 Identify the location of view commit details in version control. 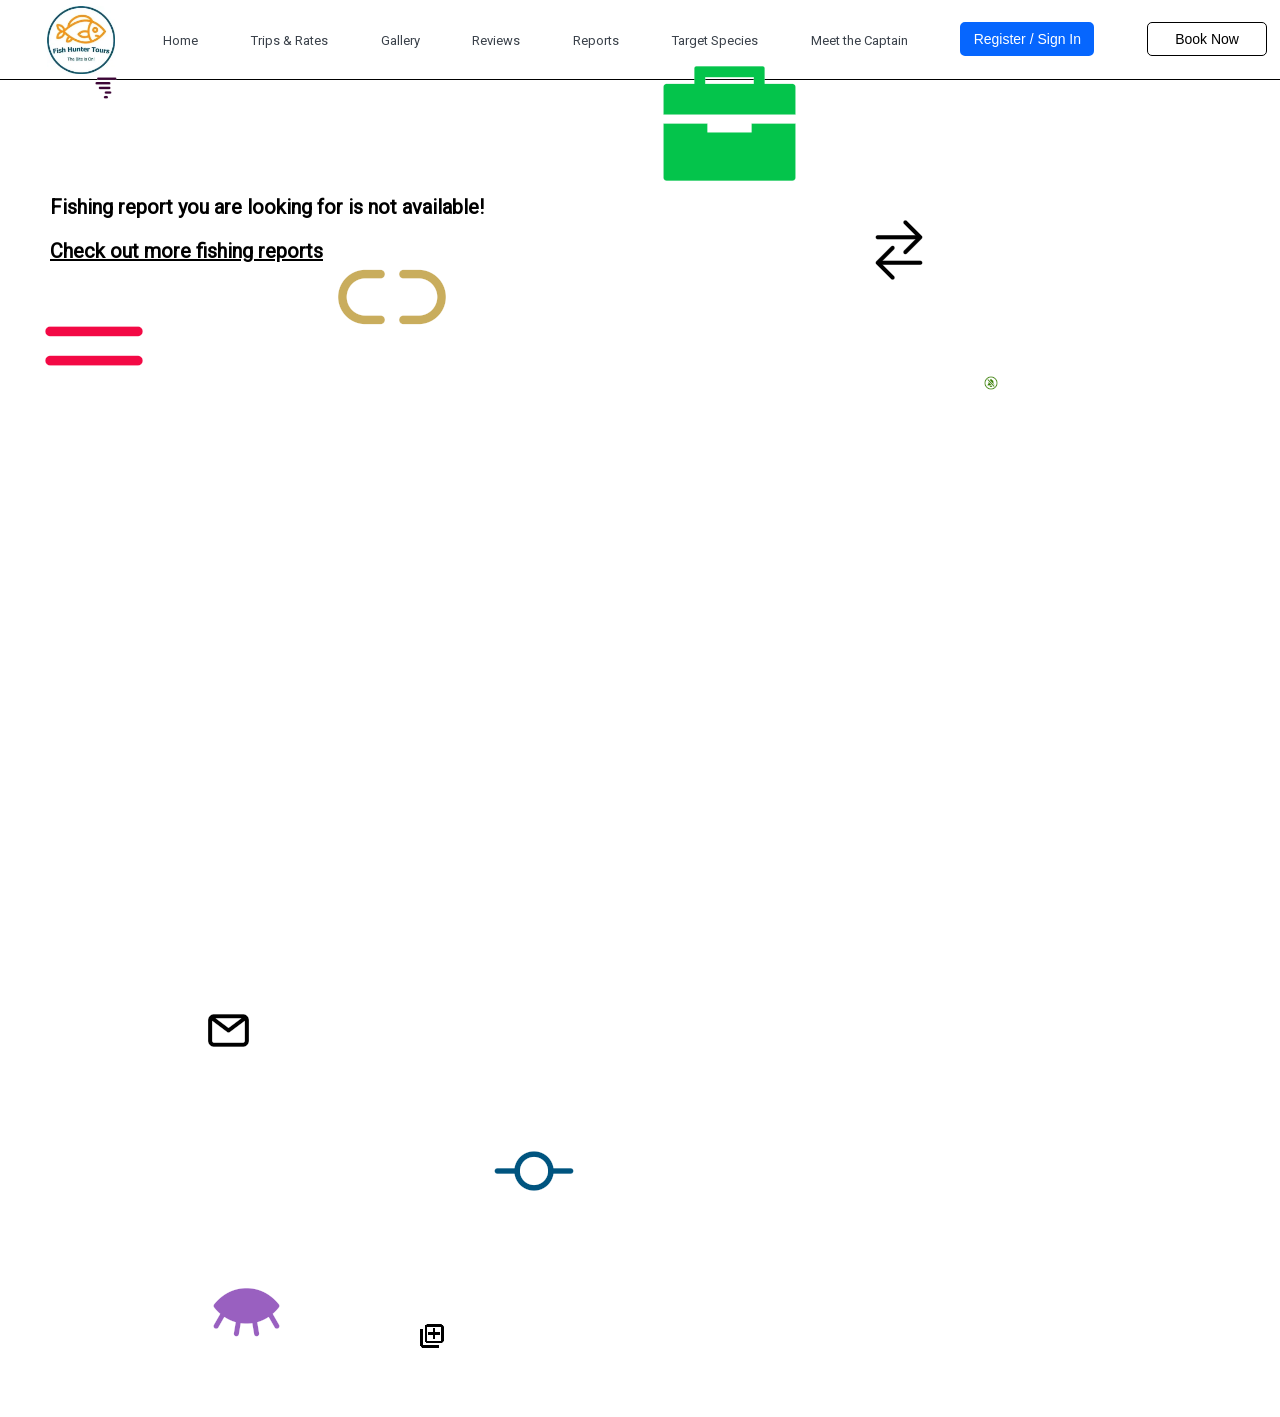
(534, 1171).